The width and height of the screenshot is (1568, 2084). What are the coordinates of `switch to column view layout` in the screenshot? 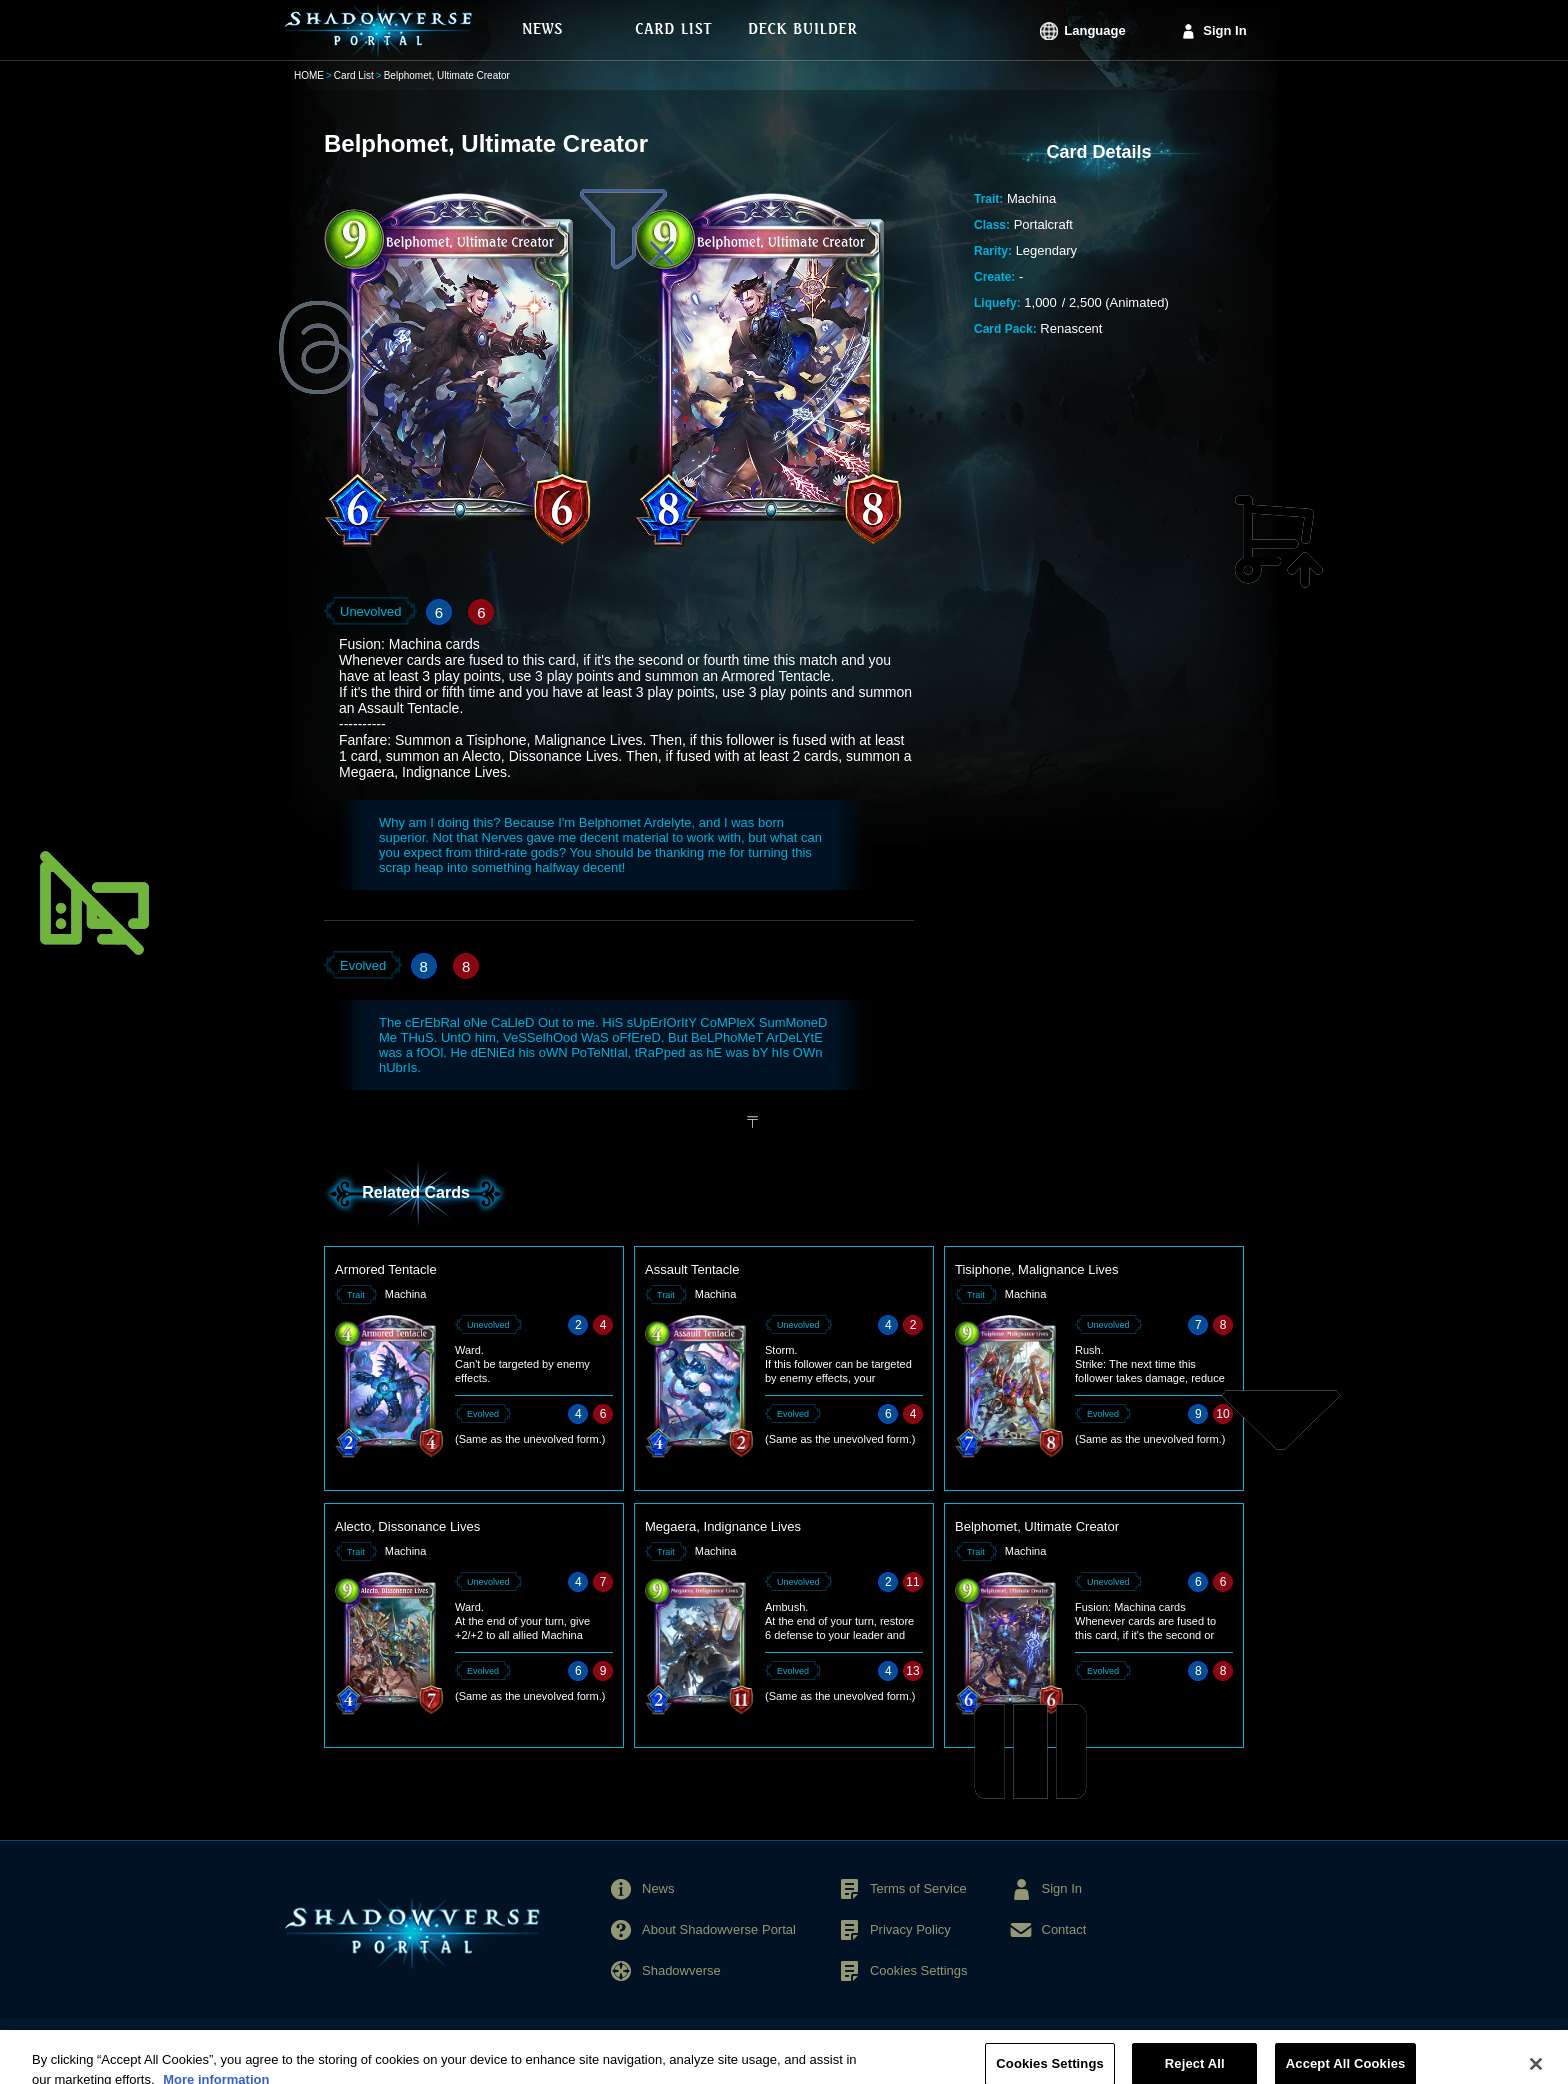 It's located at (1030, 1751).